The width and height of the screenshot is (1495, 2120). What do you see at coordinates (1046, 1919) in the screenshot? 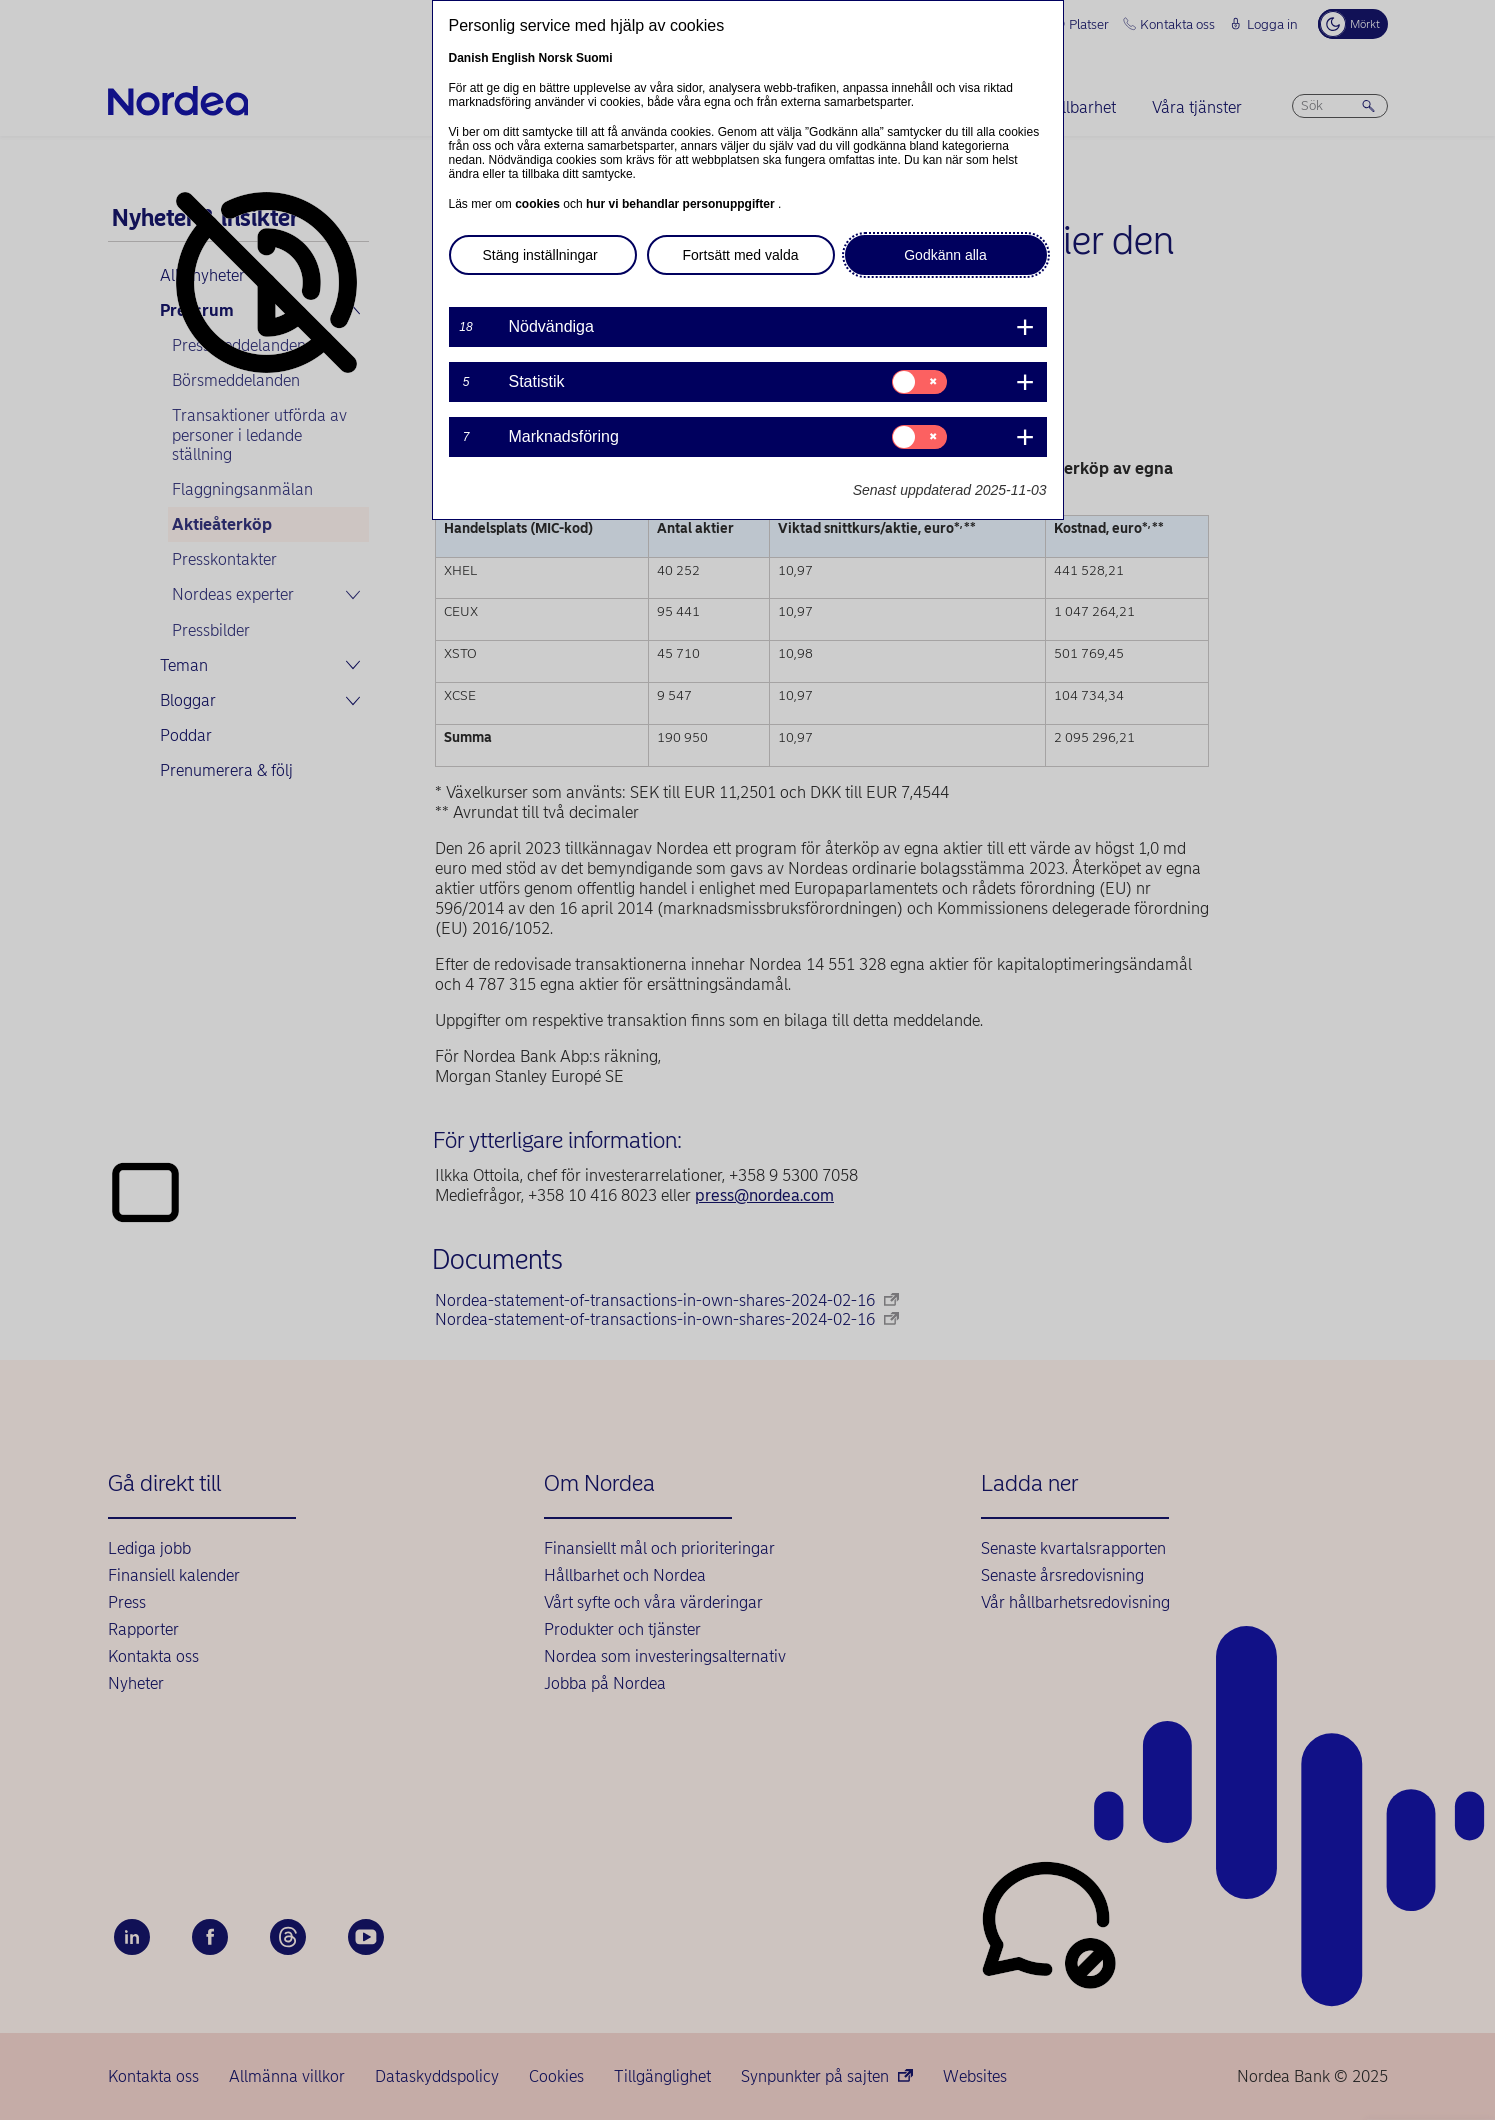
I see `cancel or block a conversation` at bounding box center [1046, 1919].